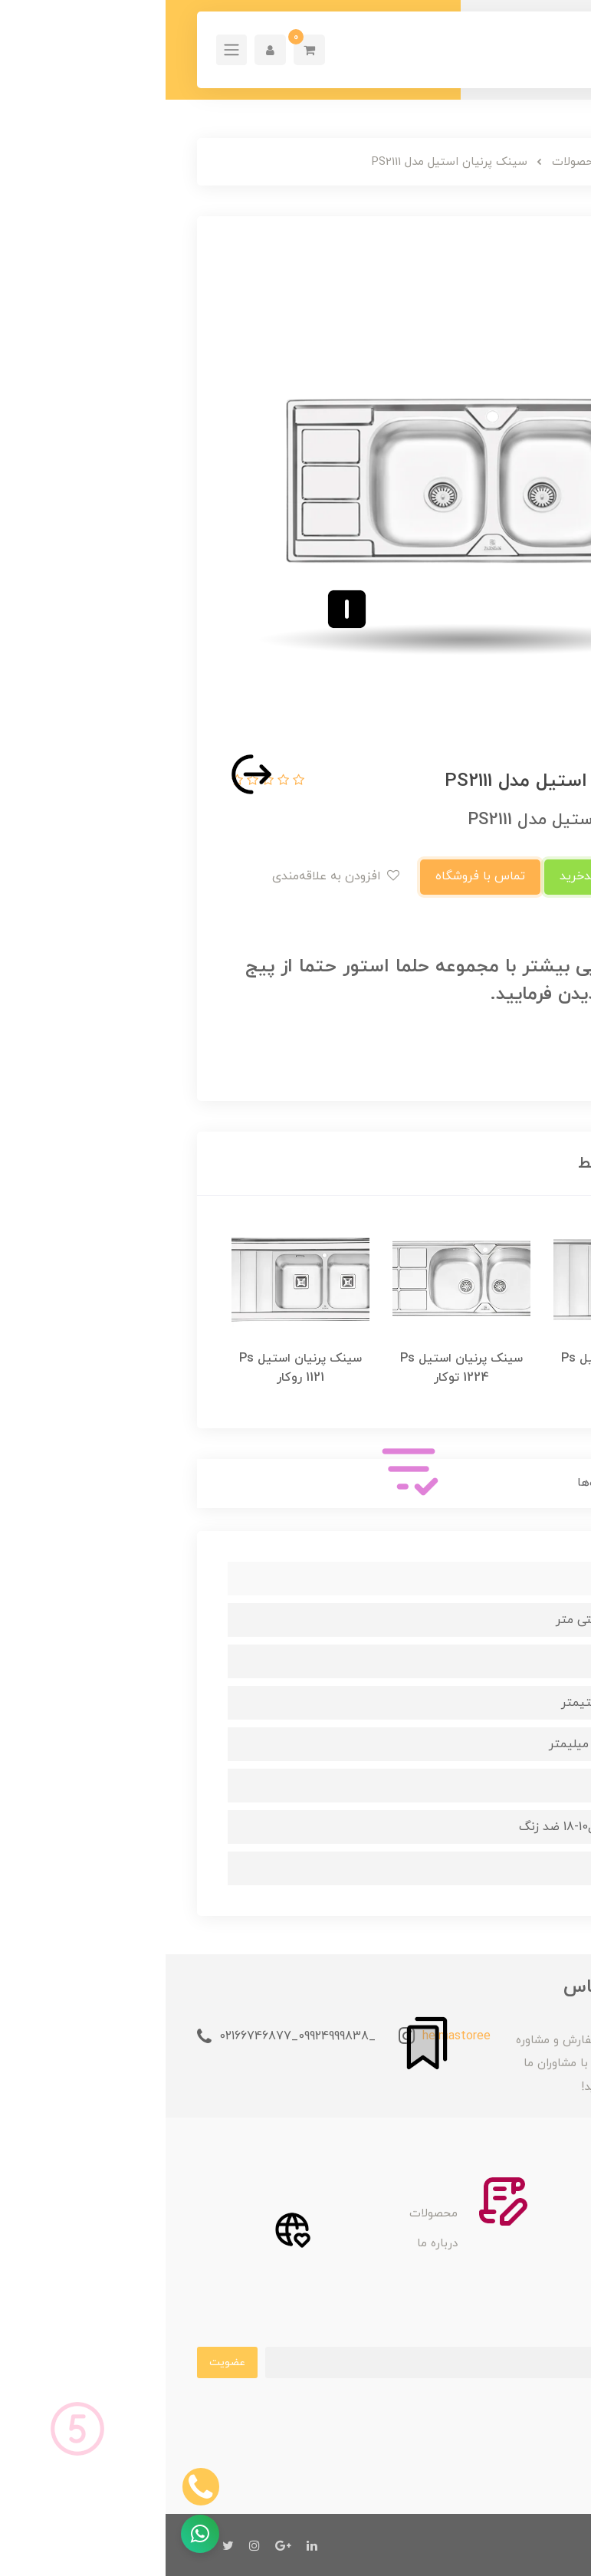 The width and height of the screenshot is (591, 2576). Describe the element at coordinates (427, 2043) in the screenshot. I see `view your saved bookmarks` at that location.